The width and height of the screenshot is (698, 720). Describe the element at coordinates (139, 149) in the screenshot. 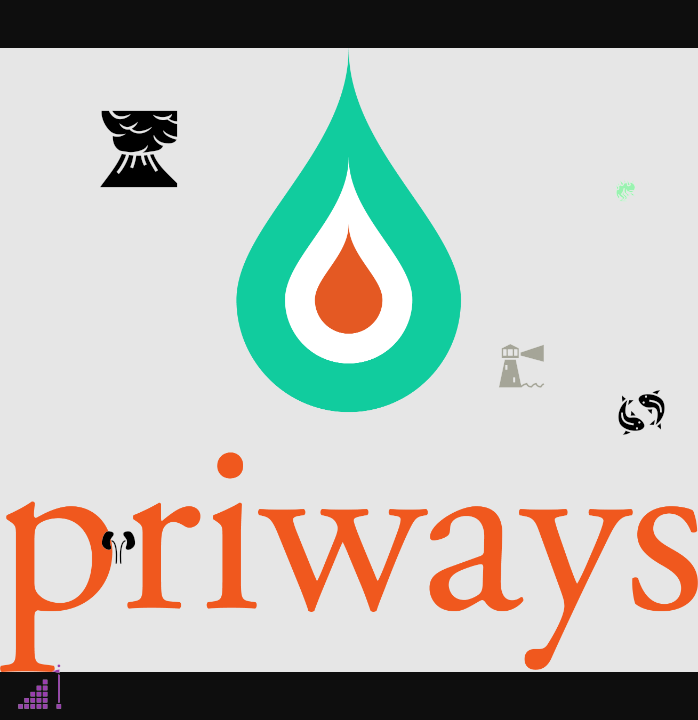

I see `indicates volcanic activity or geological hazard` at that location.